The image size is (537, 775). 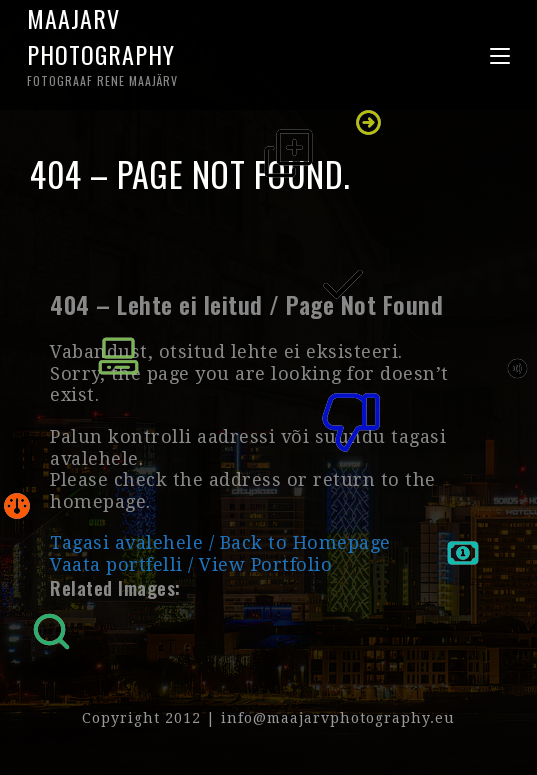 What do you see at coordinates (517, 368) in the screenshot?
I see `tap to pay with contactless payment` at bounding box center [517, 368].